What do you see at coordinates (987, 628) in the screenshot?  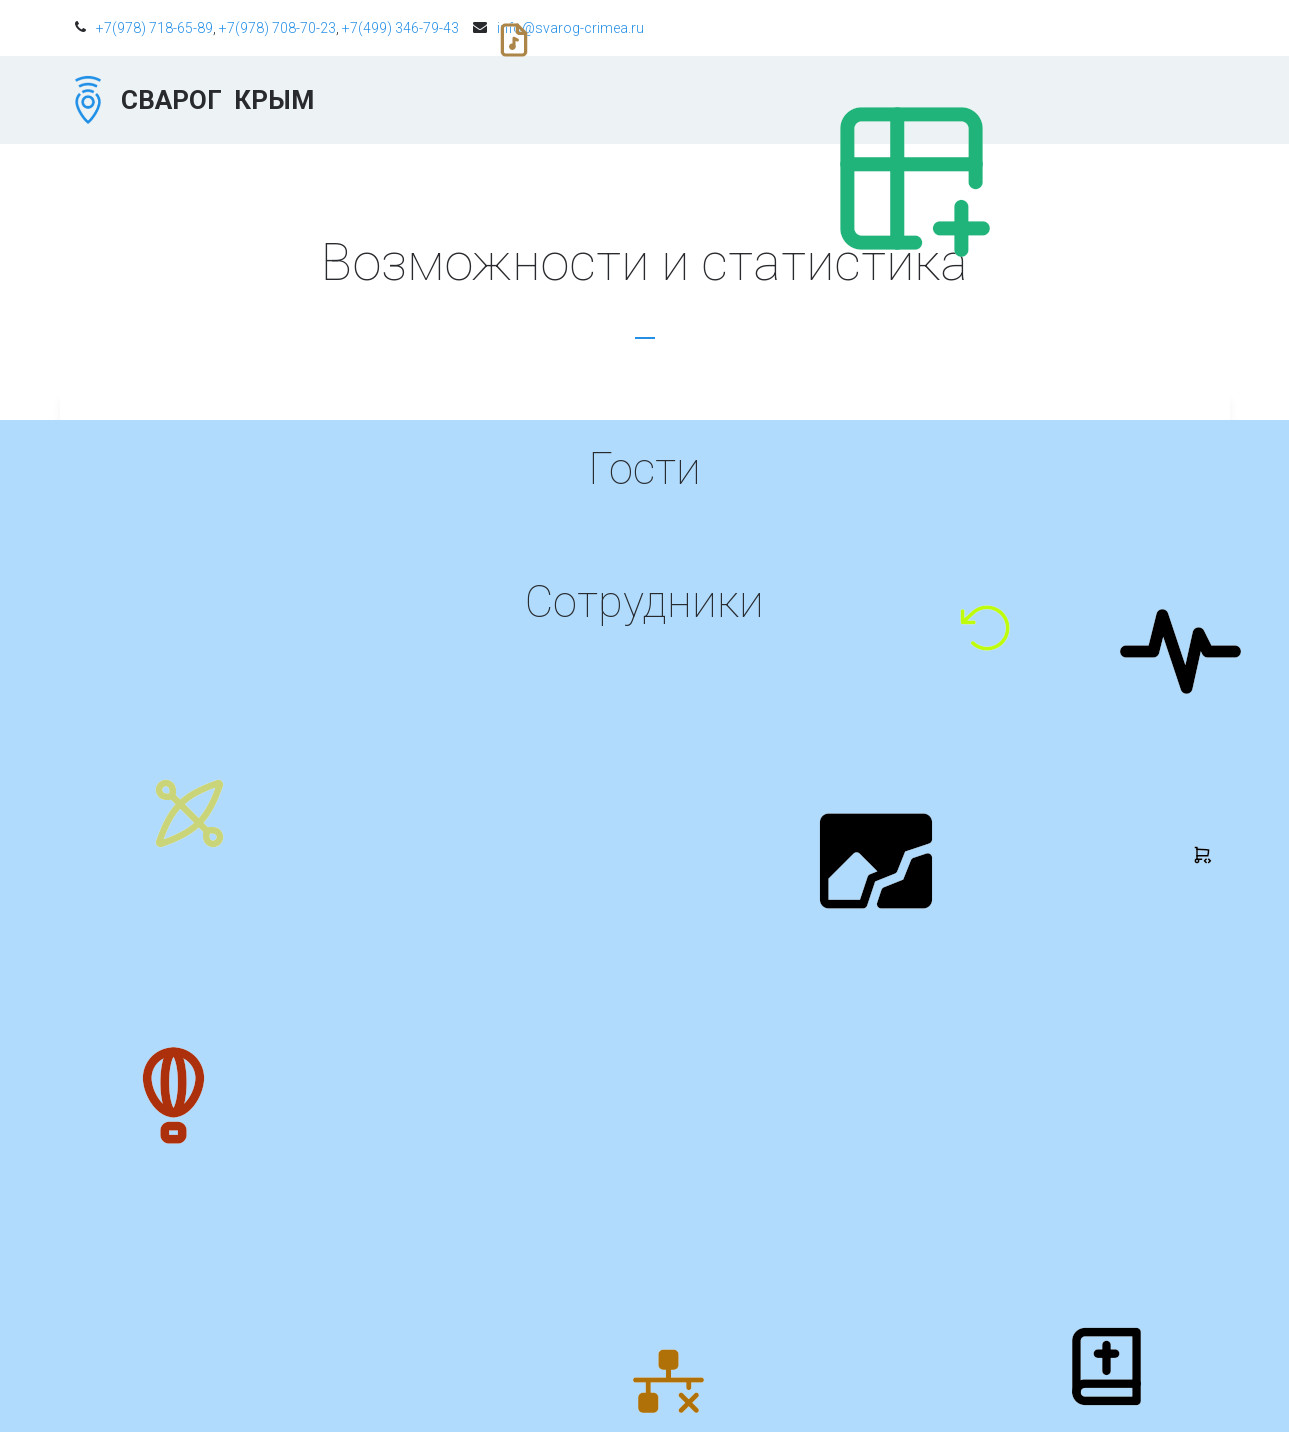 I see `undo the last action` at bounding box center [987, 628].